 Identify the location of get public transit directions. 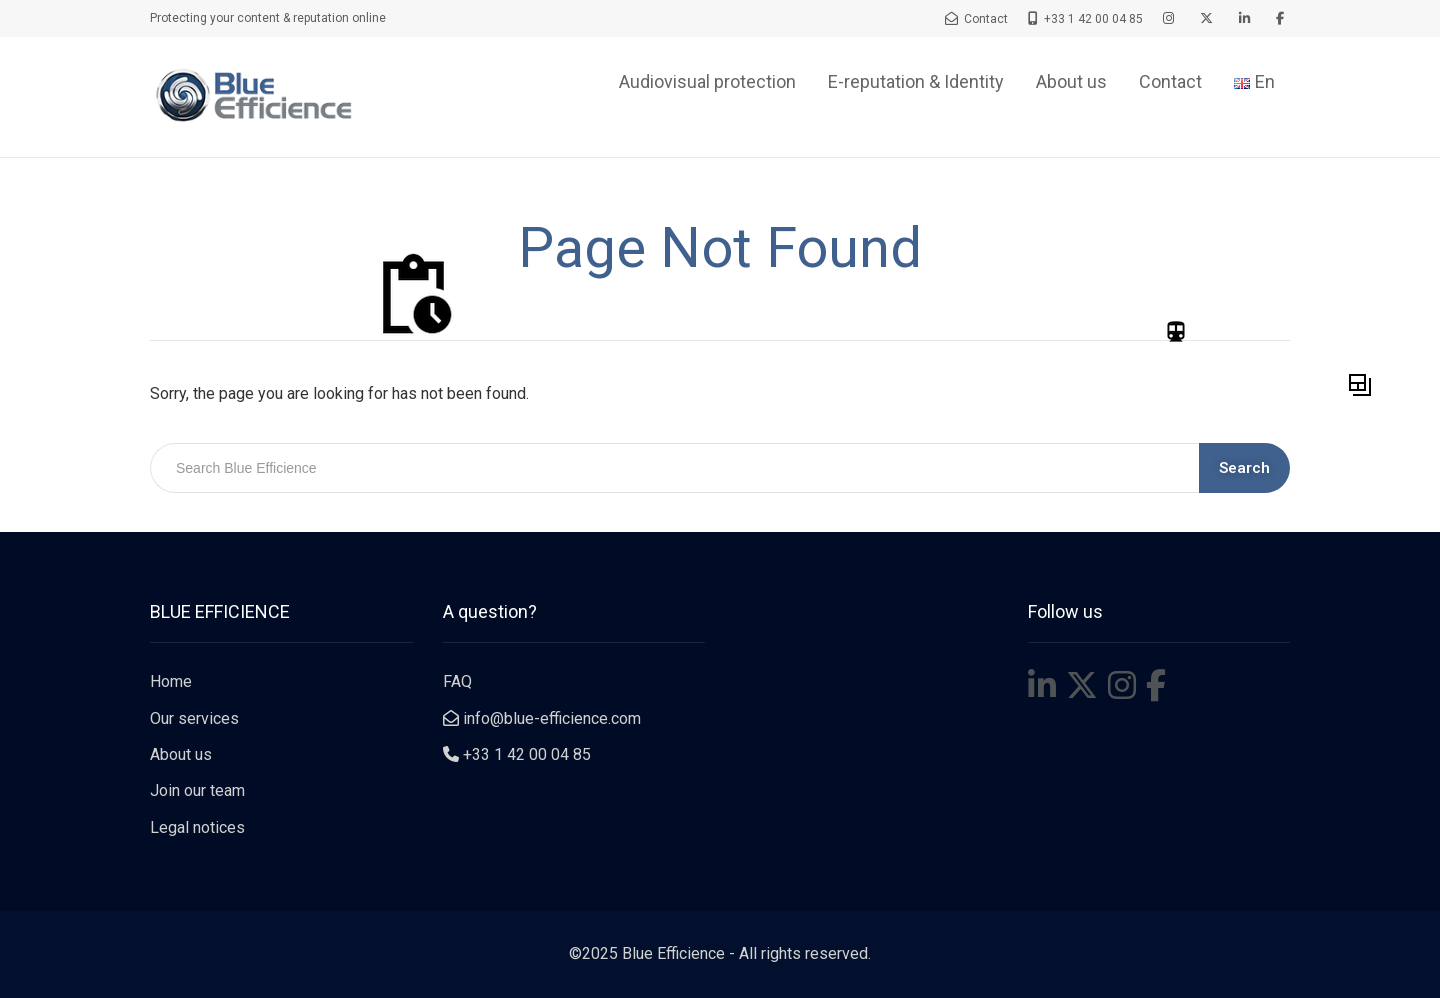
(1176, 332).